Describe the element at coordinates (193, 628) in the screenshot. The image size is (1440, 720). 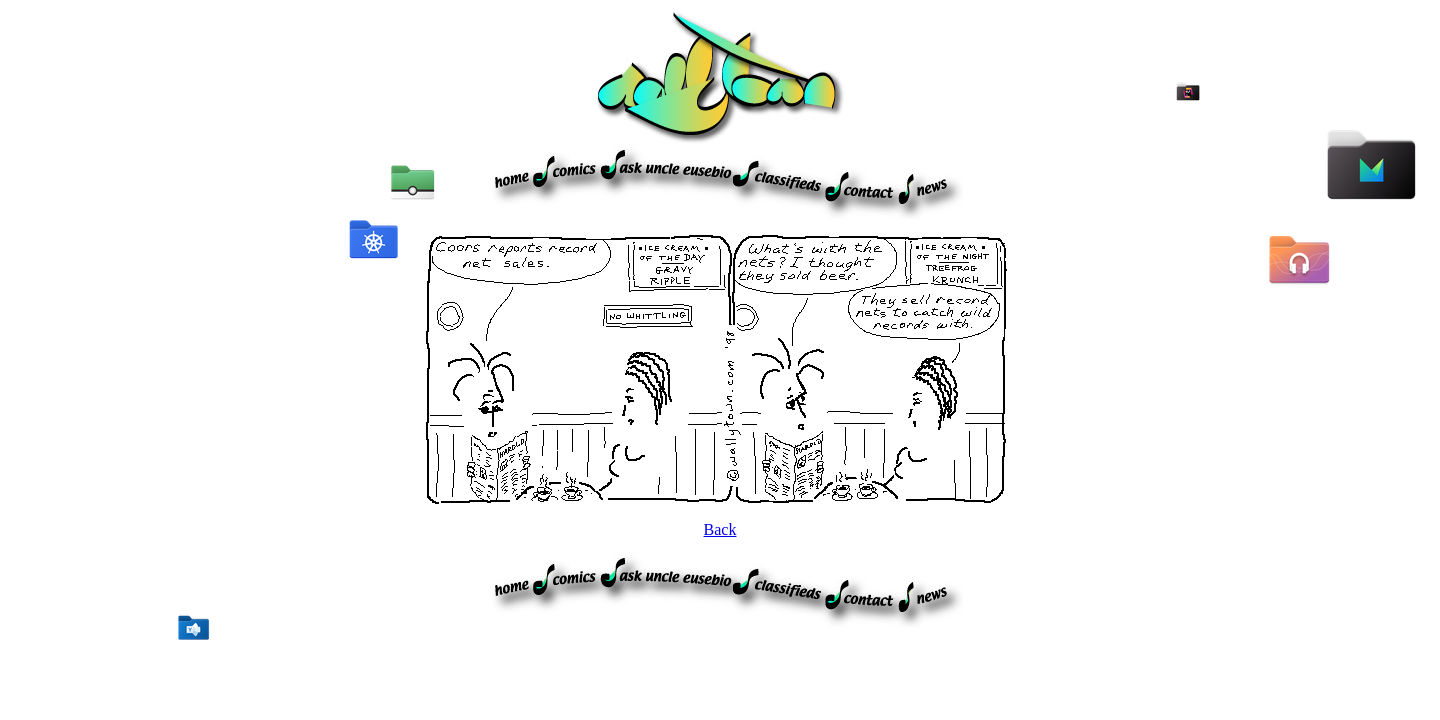
I see `open microsoft yammer files folder` at that location.